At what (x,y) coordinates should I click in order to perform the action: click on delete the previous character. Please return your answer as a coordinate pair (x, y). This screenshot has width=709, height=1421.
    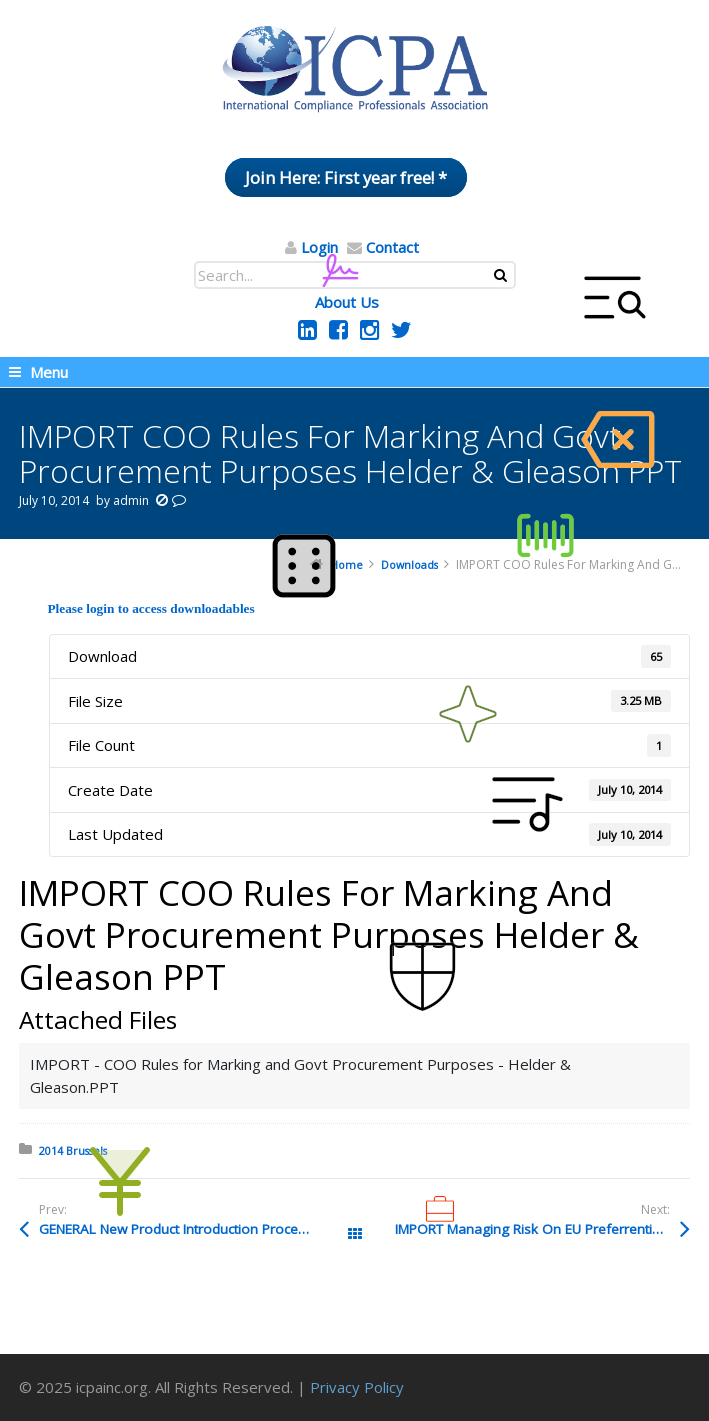
    Looking at the image, I should click on (620, 439).